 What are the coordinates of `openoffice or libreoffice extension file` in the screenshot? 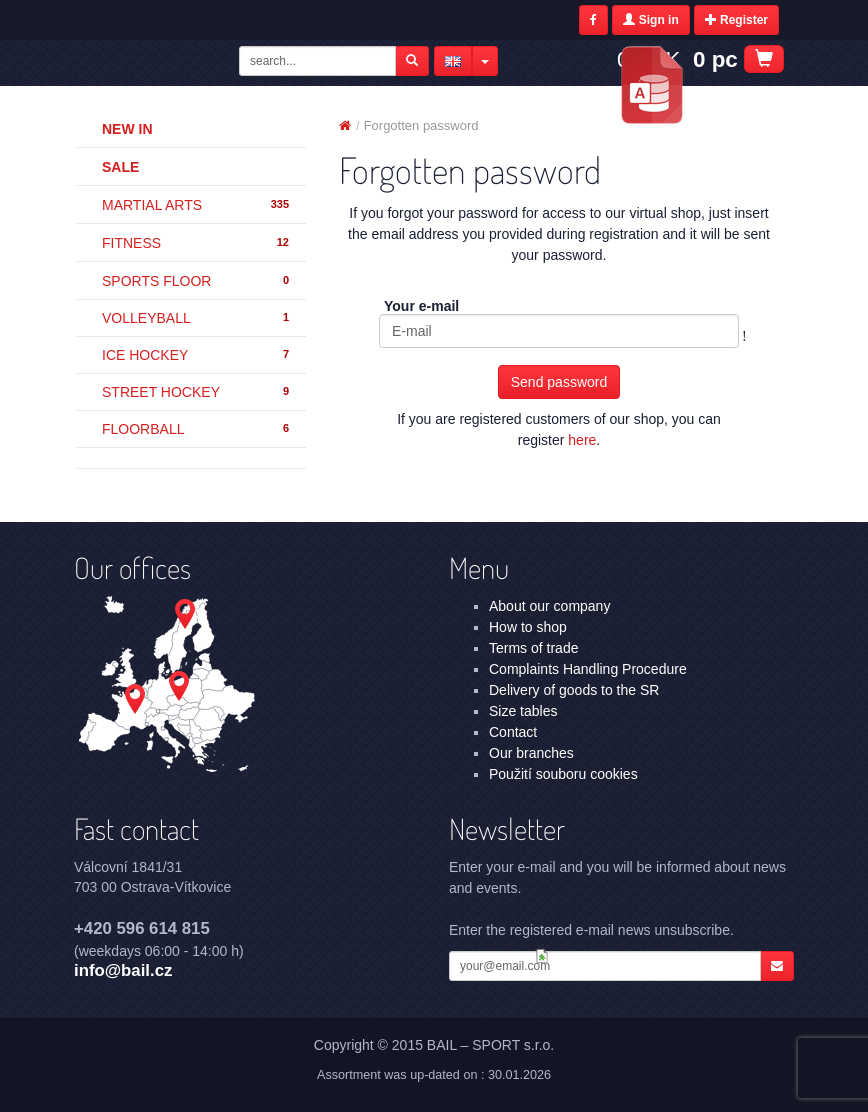 It's located at (542, 956).